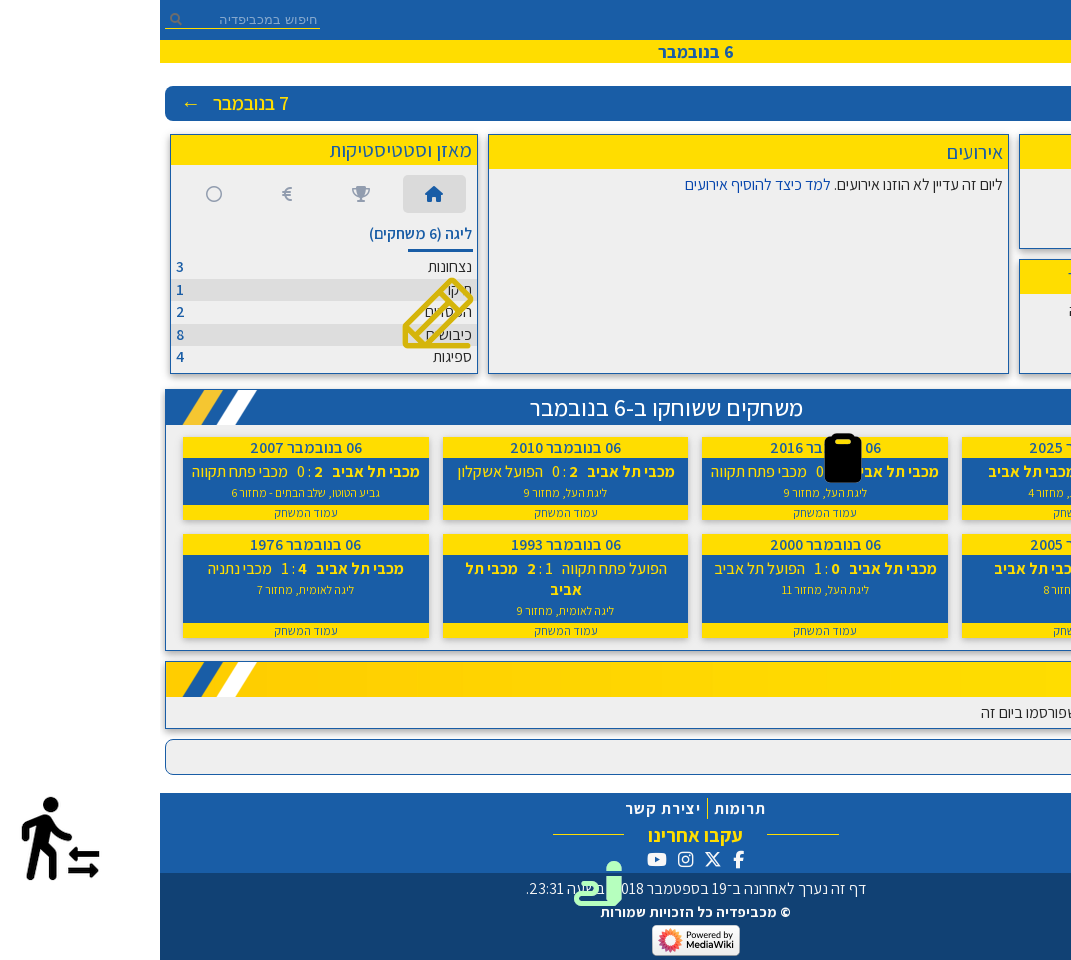 This screenshot has height=960, width=1071. Describe the element at coordinates (60, 837) in the screenshot. I see `transfer between transit lines or platforms` at that location.